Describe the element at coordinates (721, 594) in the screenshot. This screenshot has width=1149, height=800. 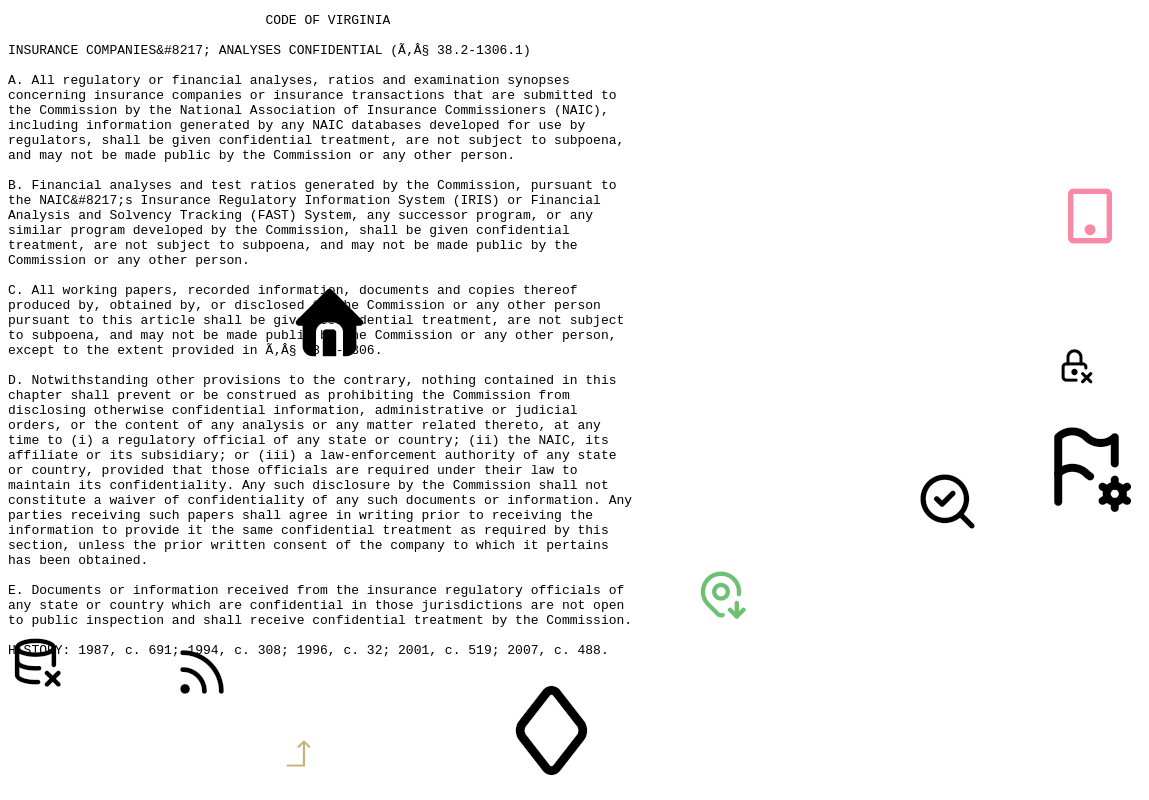
I see `drop a pin at current location` at that location.